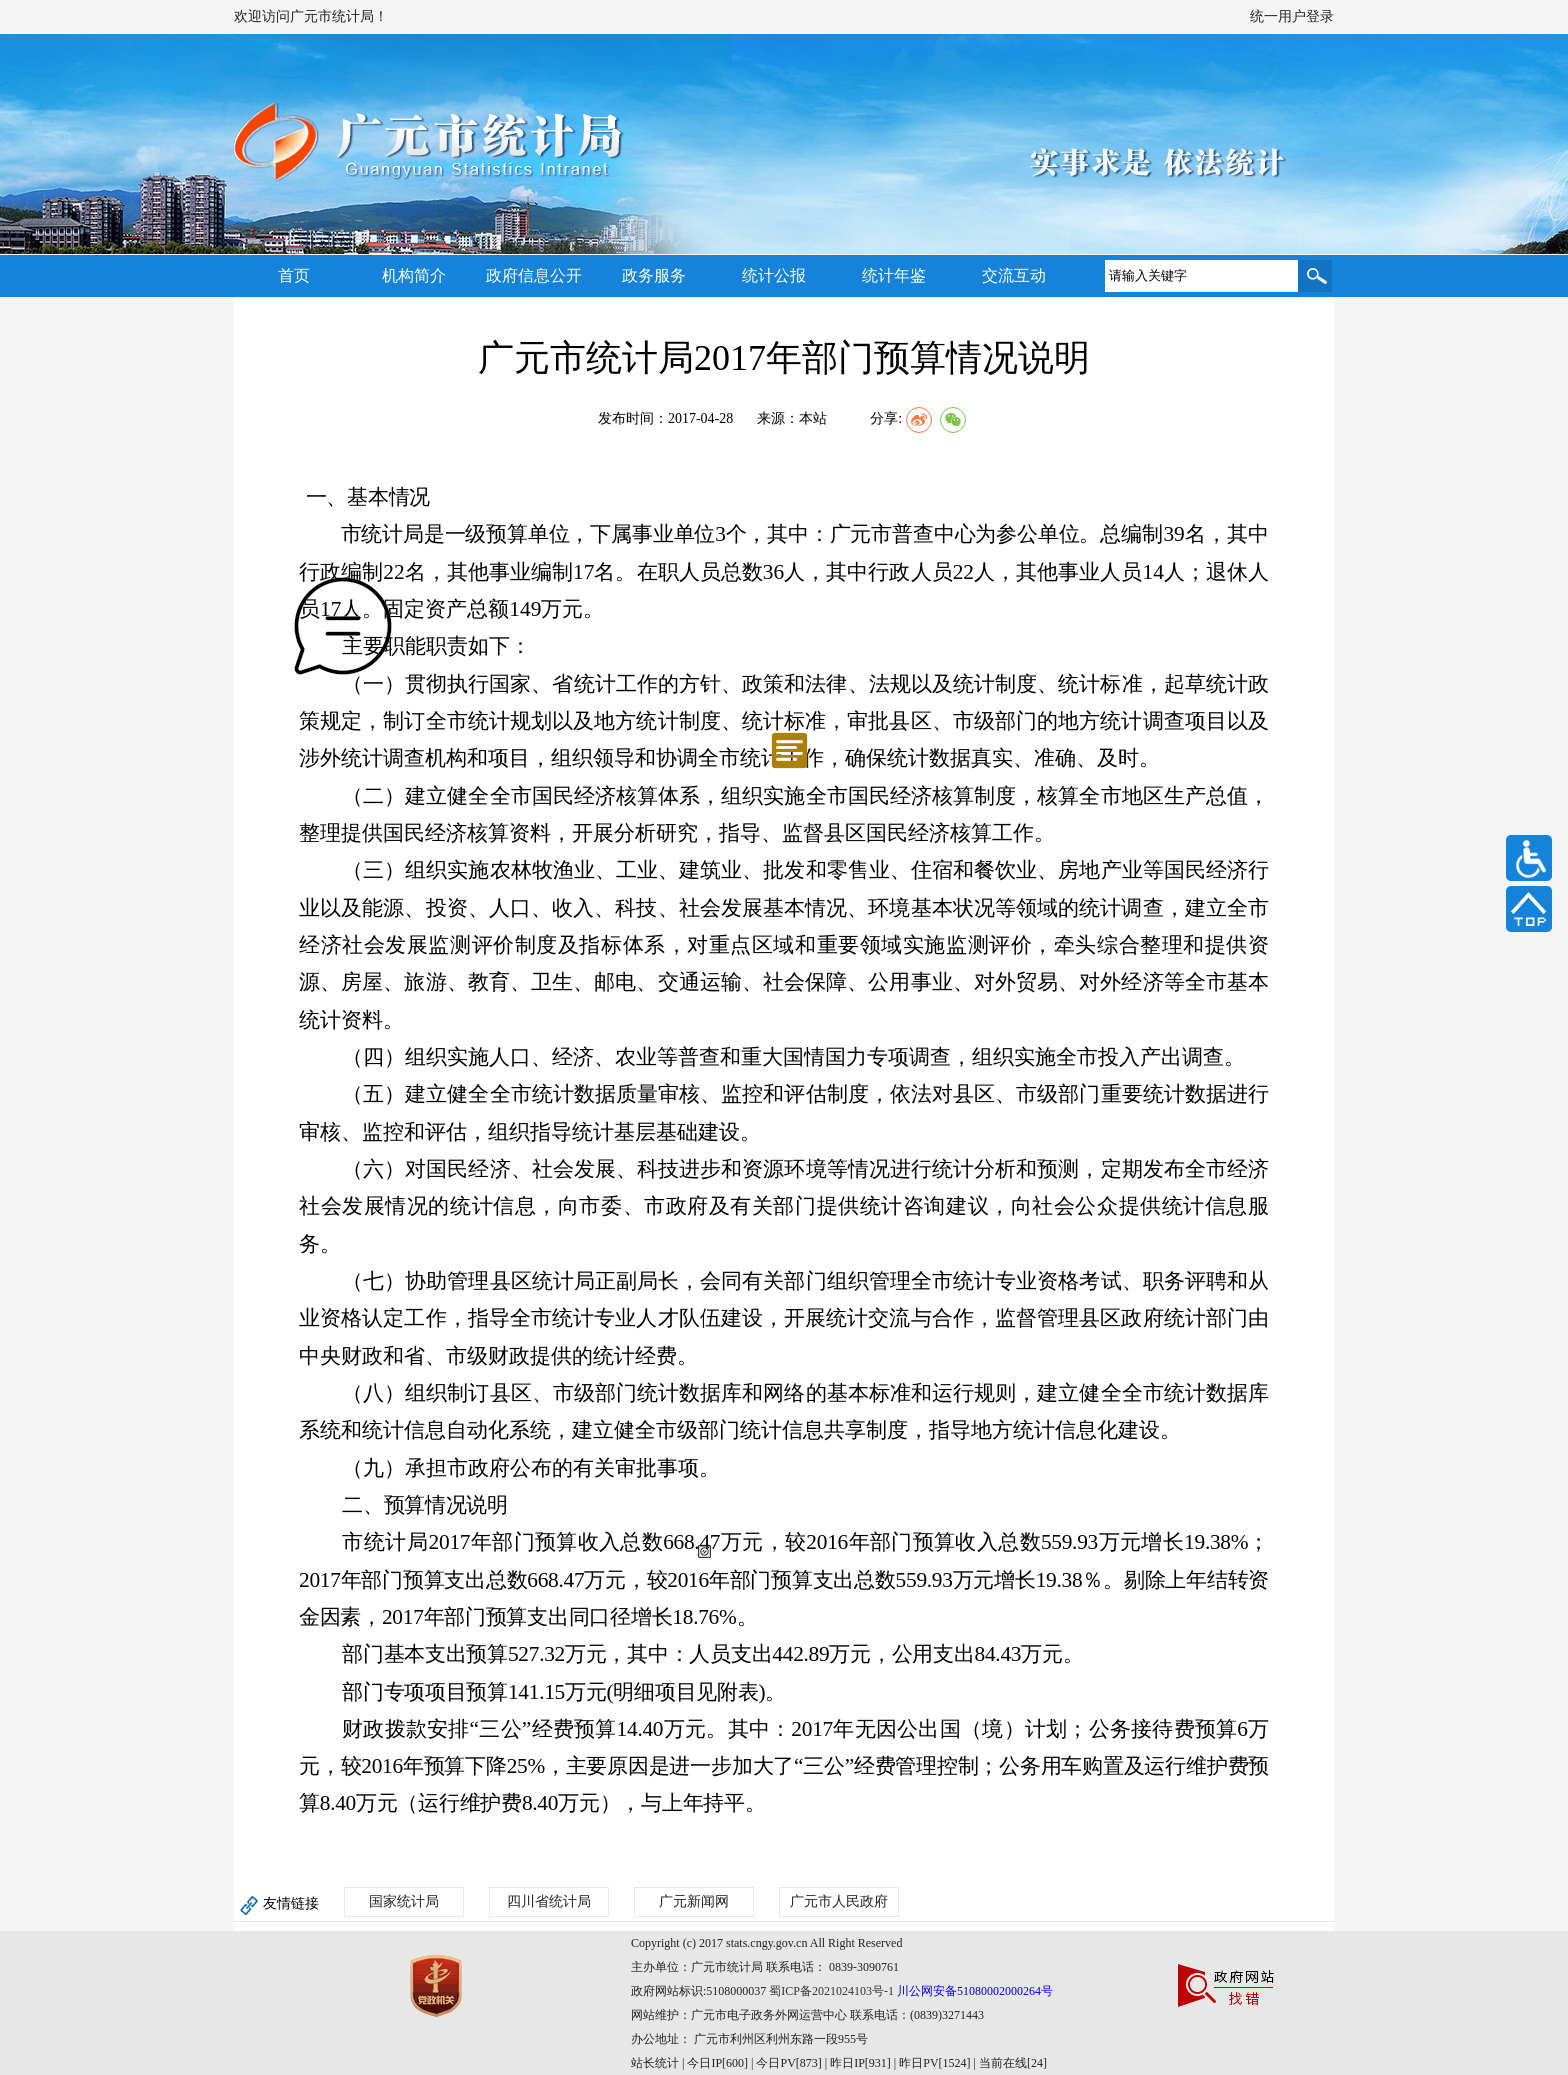  What do you see at coordinates (704, 1551) in the screenshot?
I see `access laundry or washing machine controls` at bounding box center [704, 1551].